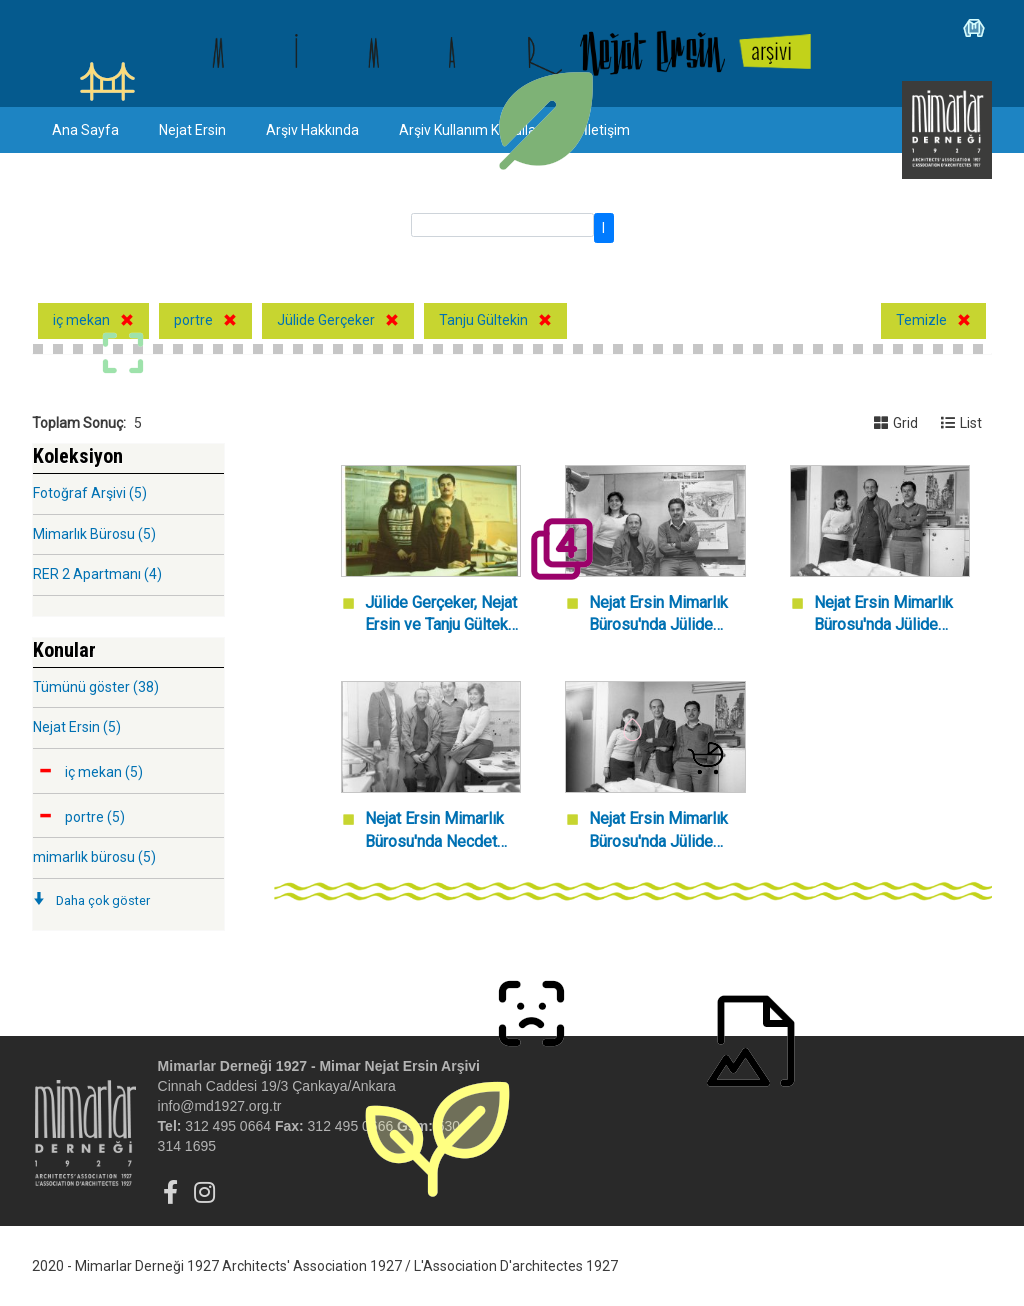 The height and width of the screenshot is (1306, 1024). I want to click on browse baby or parenting products, so click(706, 757).